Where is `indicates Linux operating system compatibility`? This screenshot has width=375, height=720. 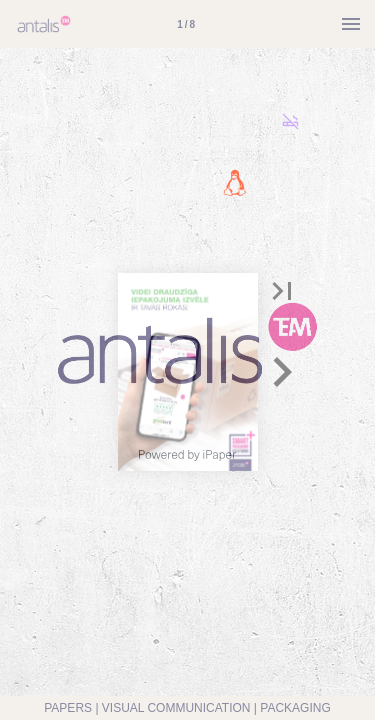 indicates Linux operating system compatibility is located at coordinates (235, 183).